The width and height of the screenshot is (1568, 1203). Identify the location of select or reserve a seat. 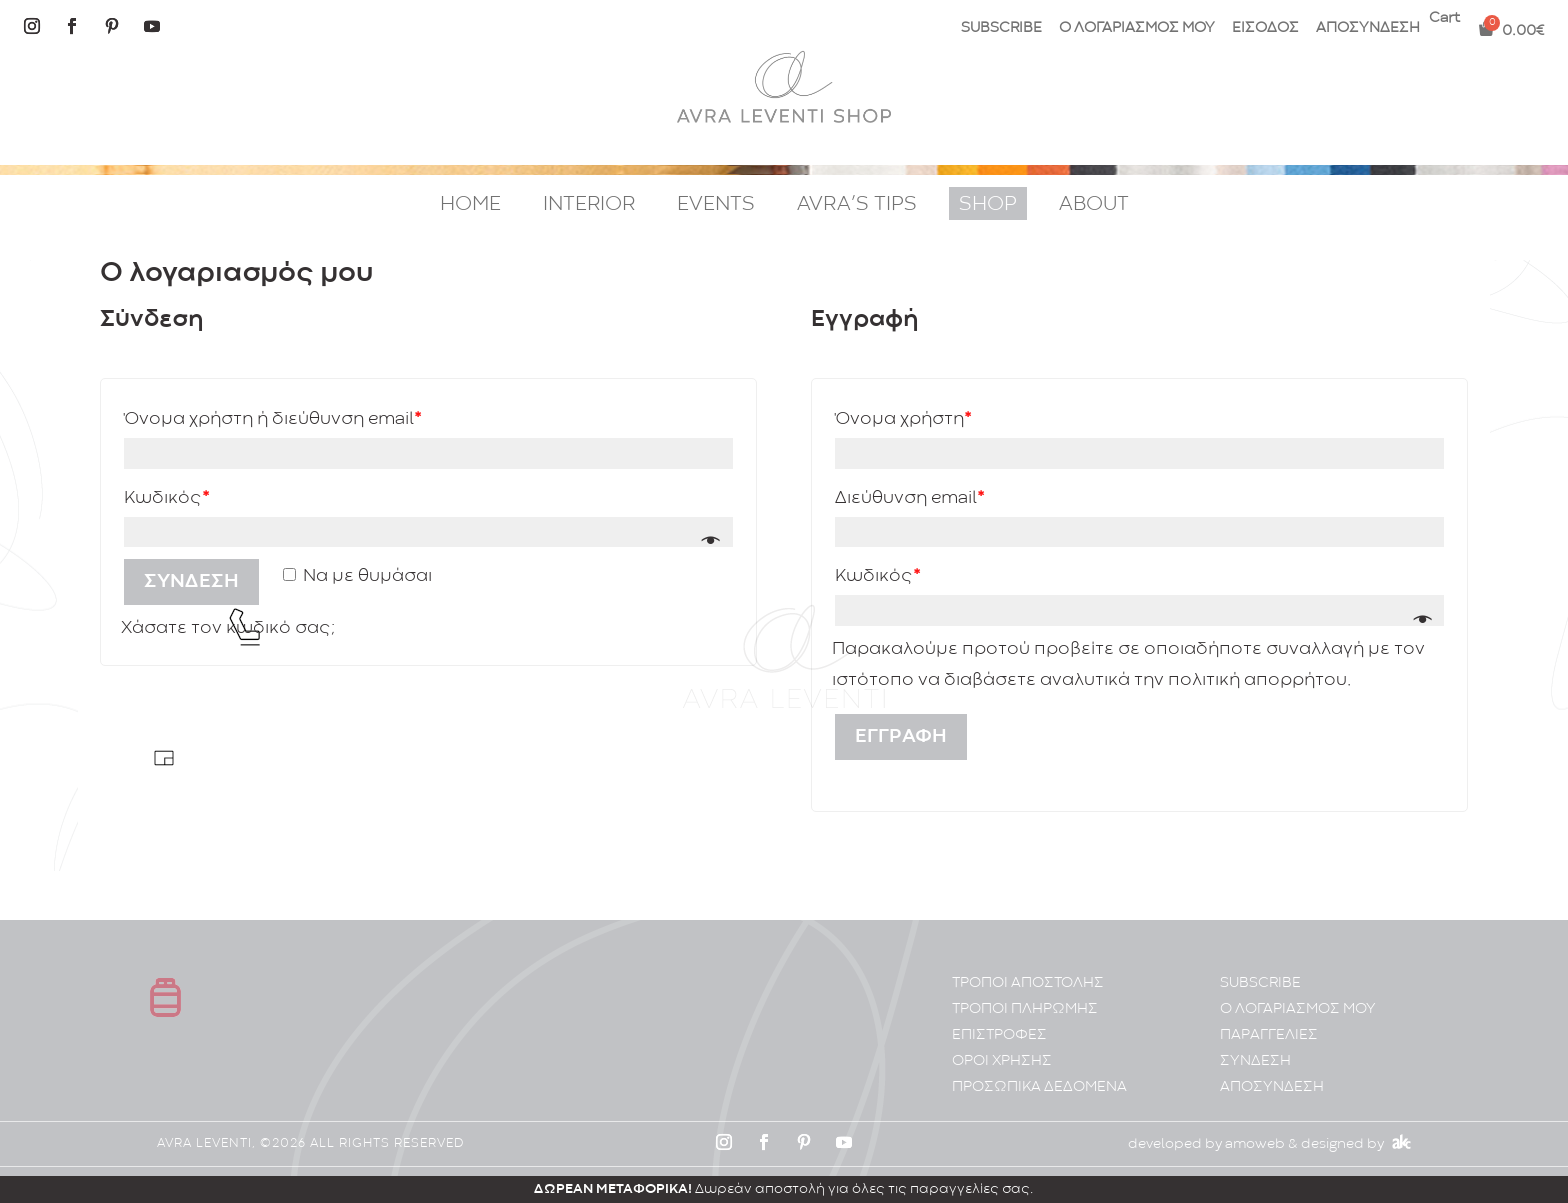
(244, 627).